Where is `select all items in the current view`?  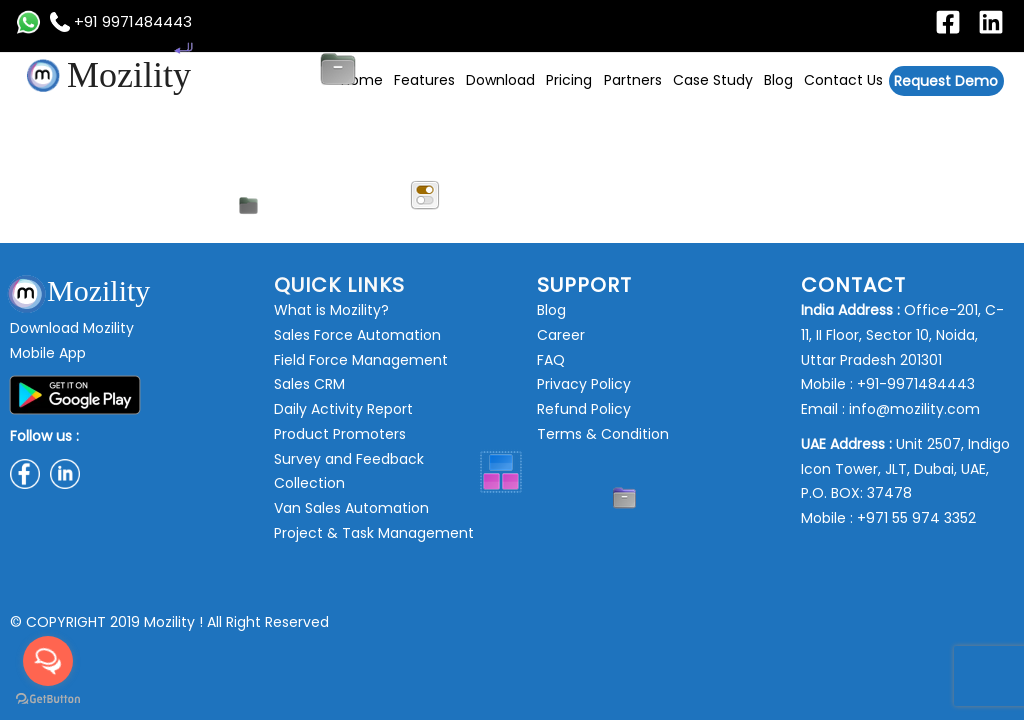 select all items in the current view is located at coordinates (501, 472).